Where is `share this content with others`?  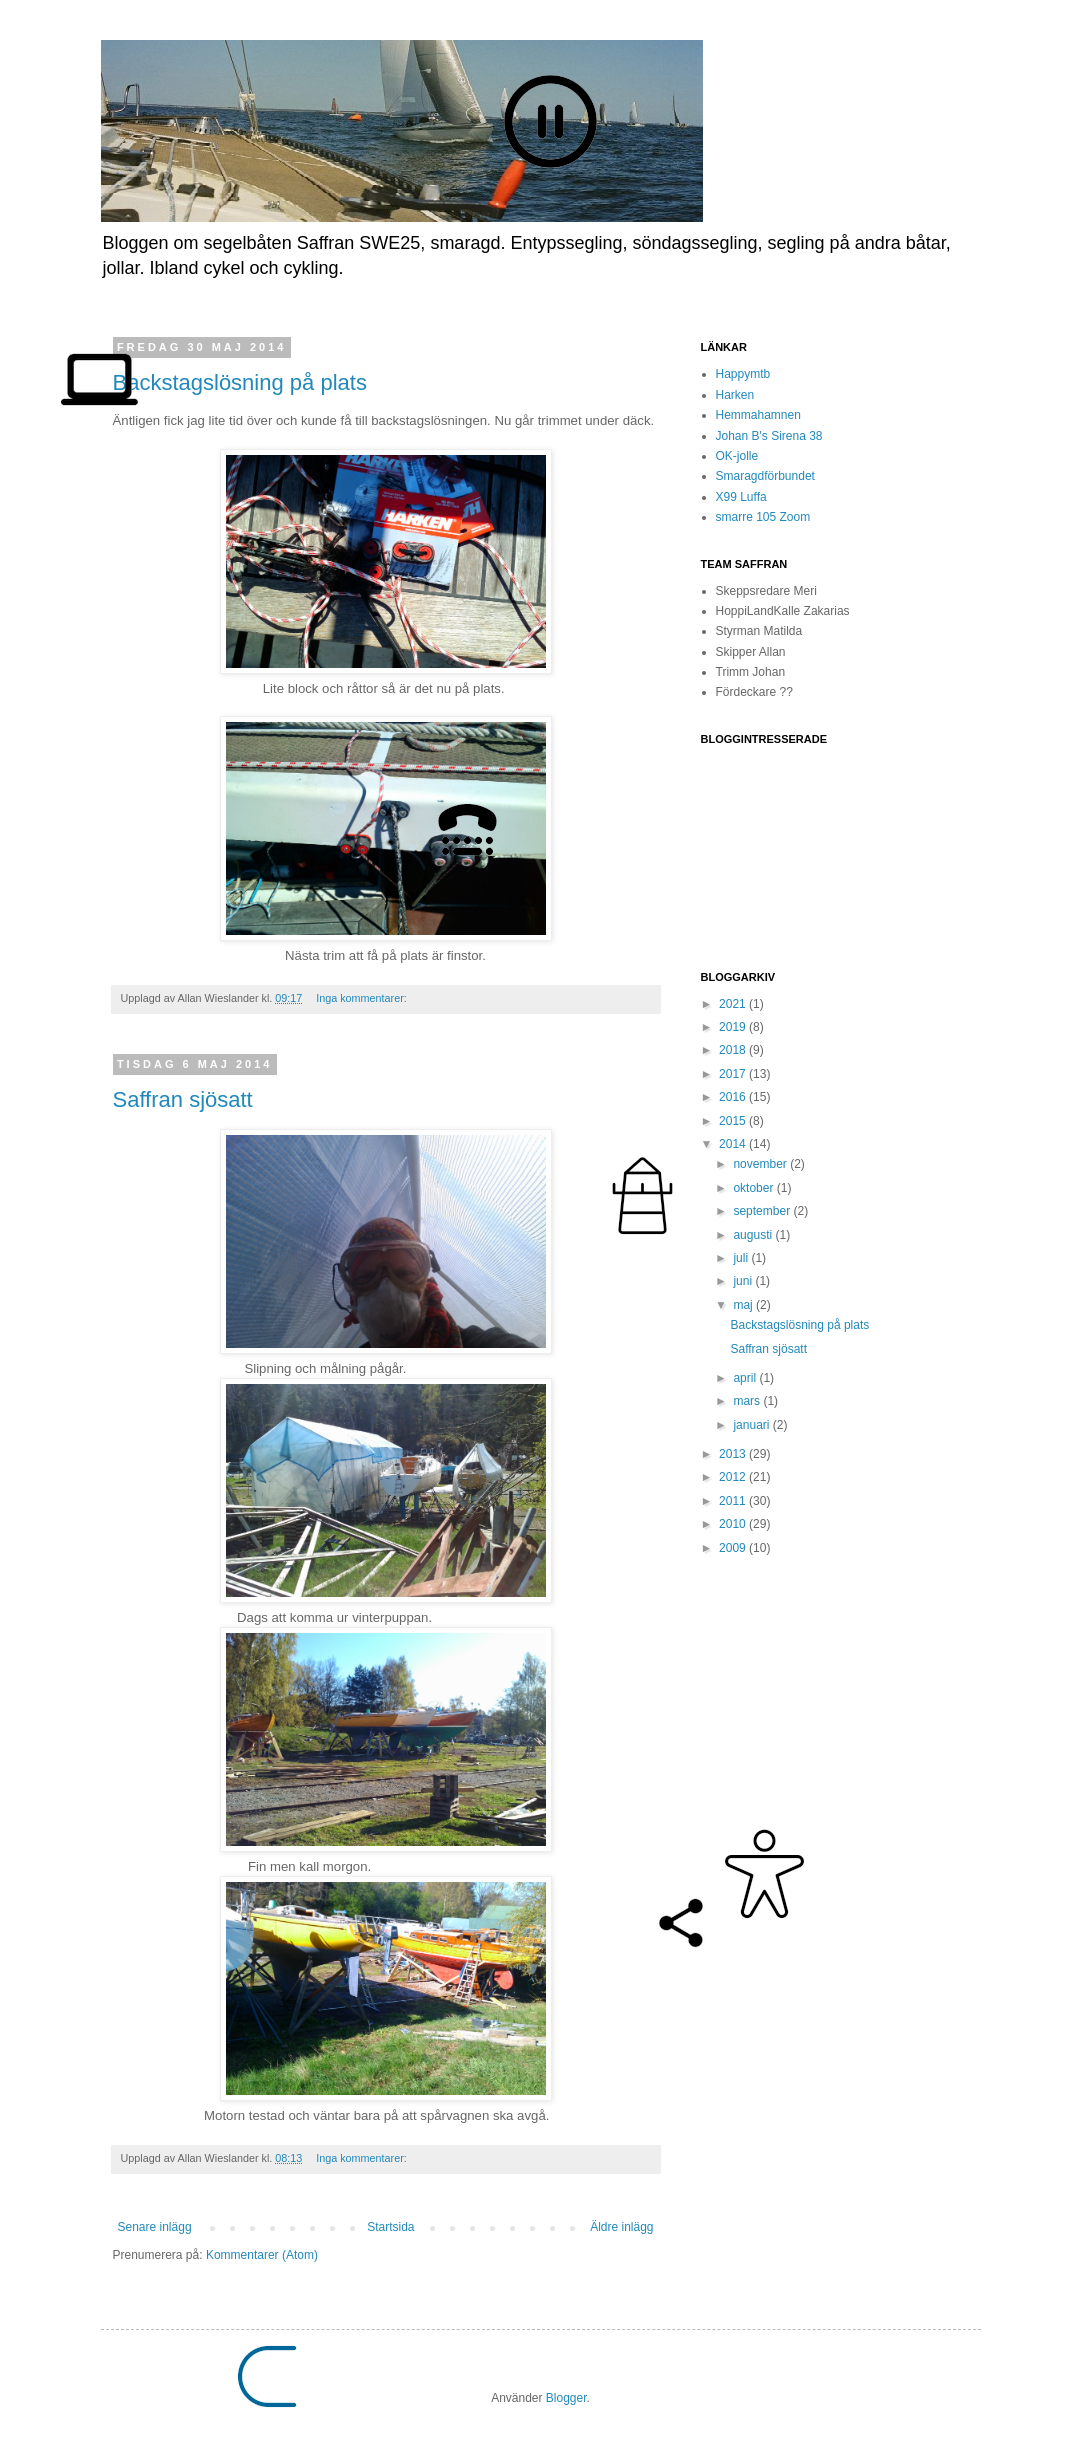
share this content with others is located at coordinates (681, 1923).